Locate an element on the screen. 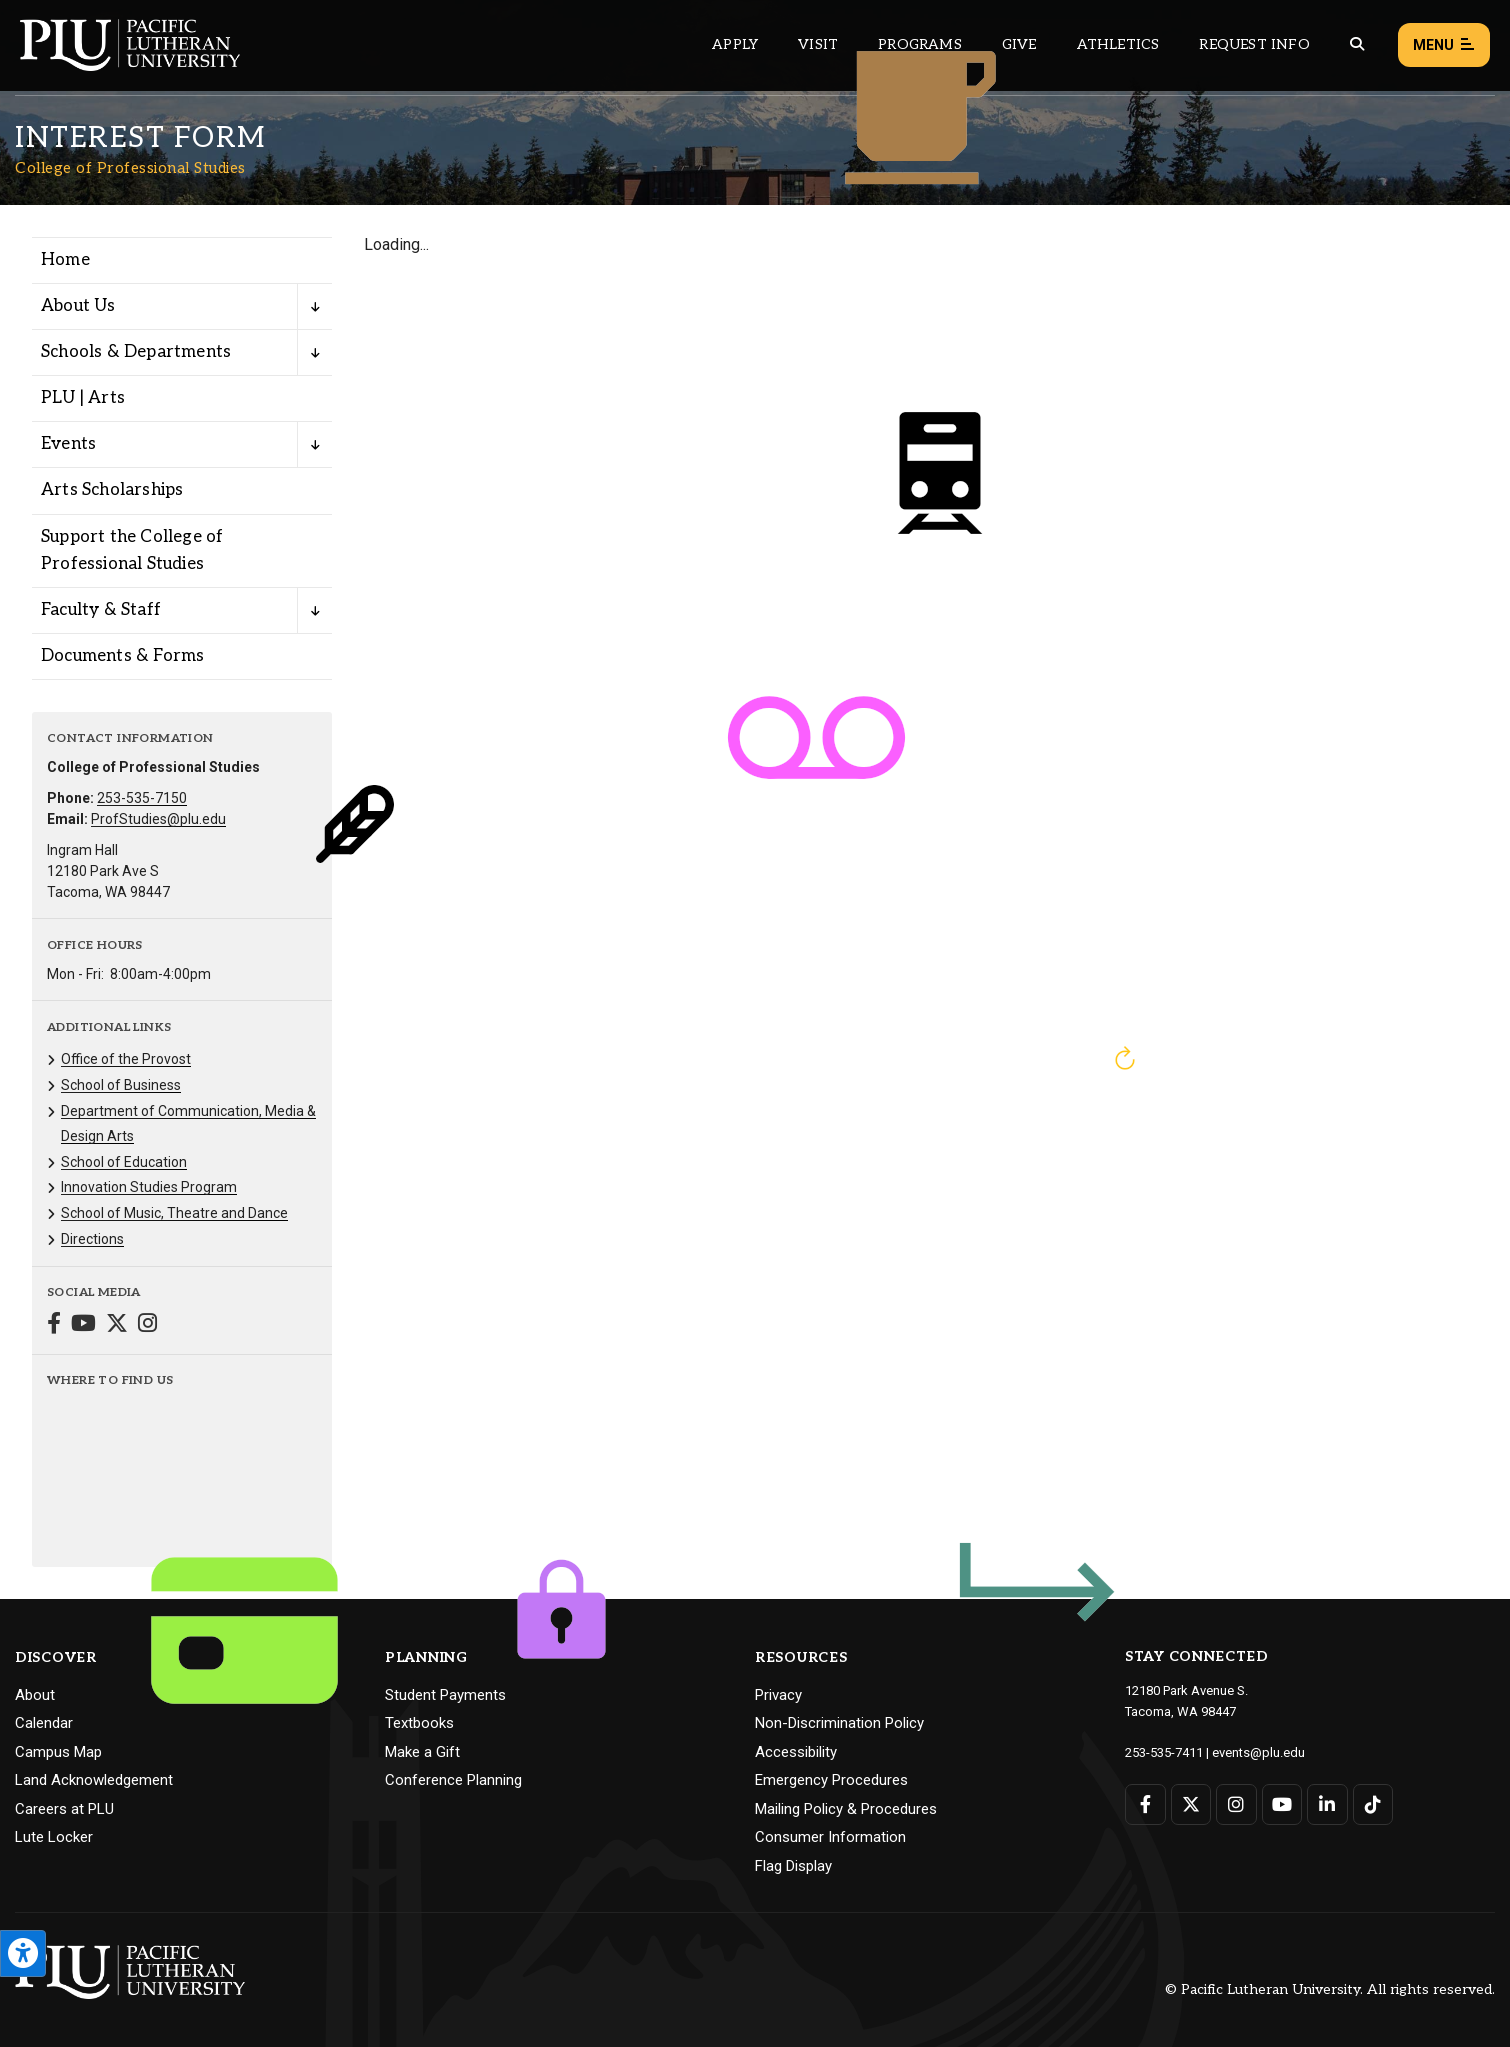  manage payment methods is located at coordinates (244, 1630).